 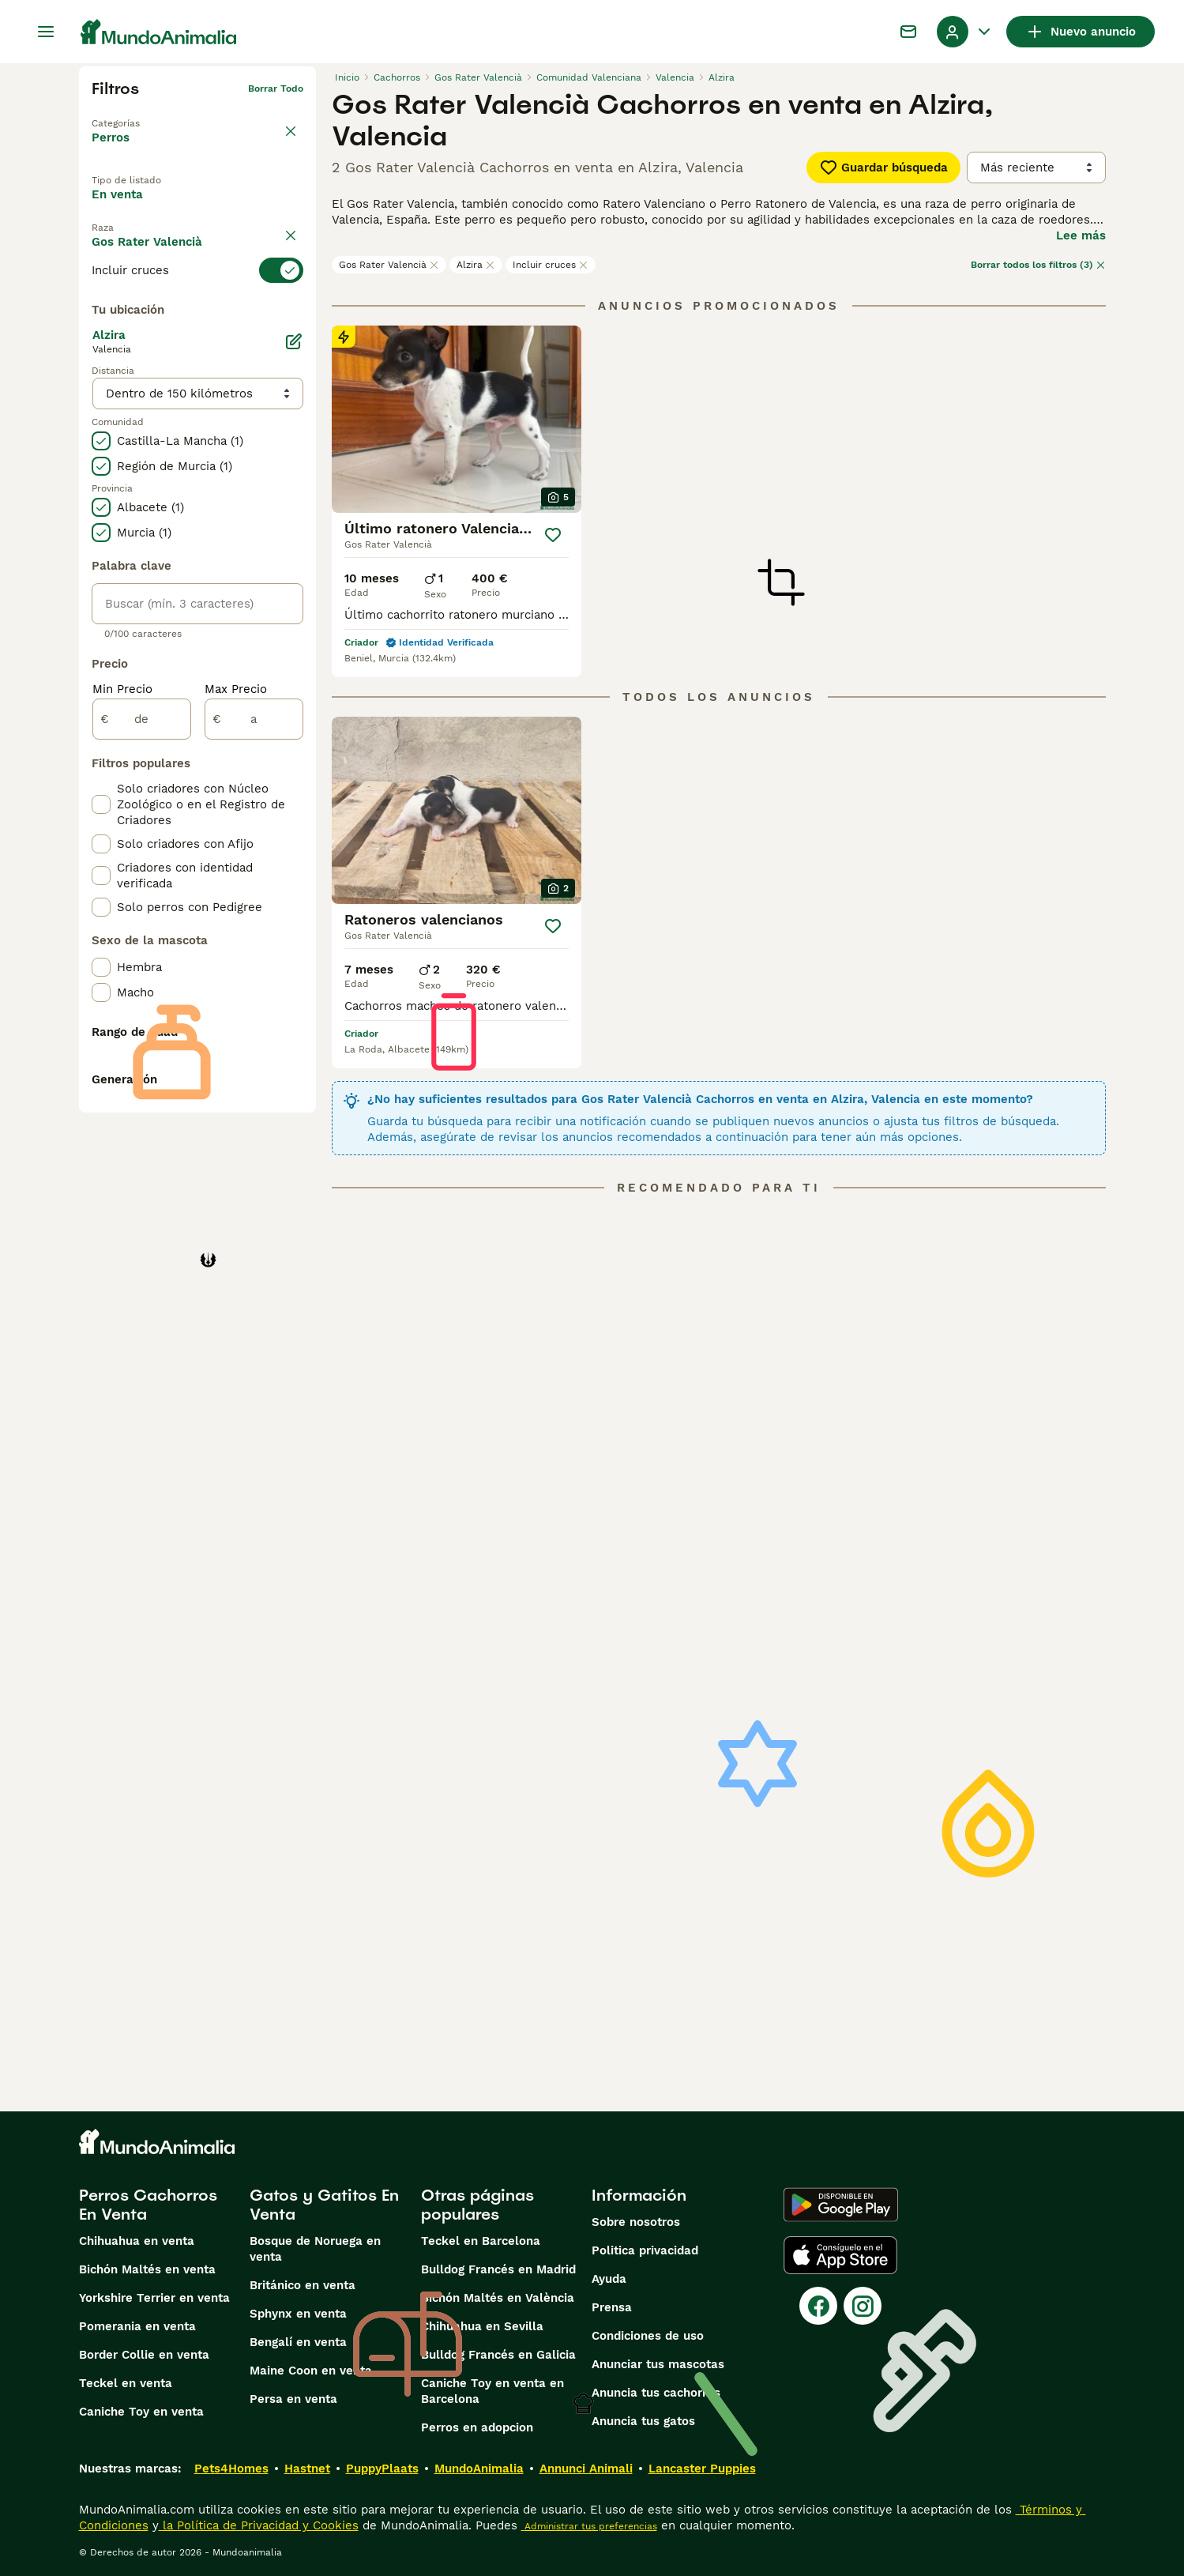 I want to click on indicates jewish or kosher-related content, so click(x=757, y=1764).